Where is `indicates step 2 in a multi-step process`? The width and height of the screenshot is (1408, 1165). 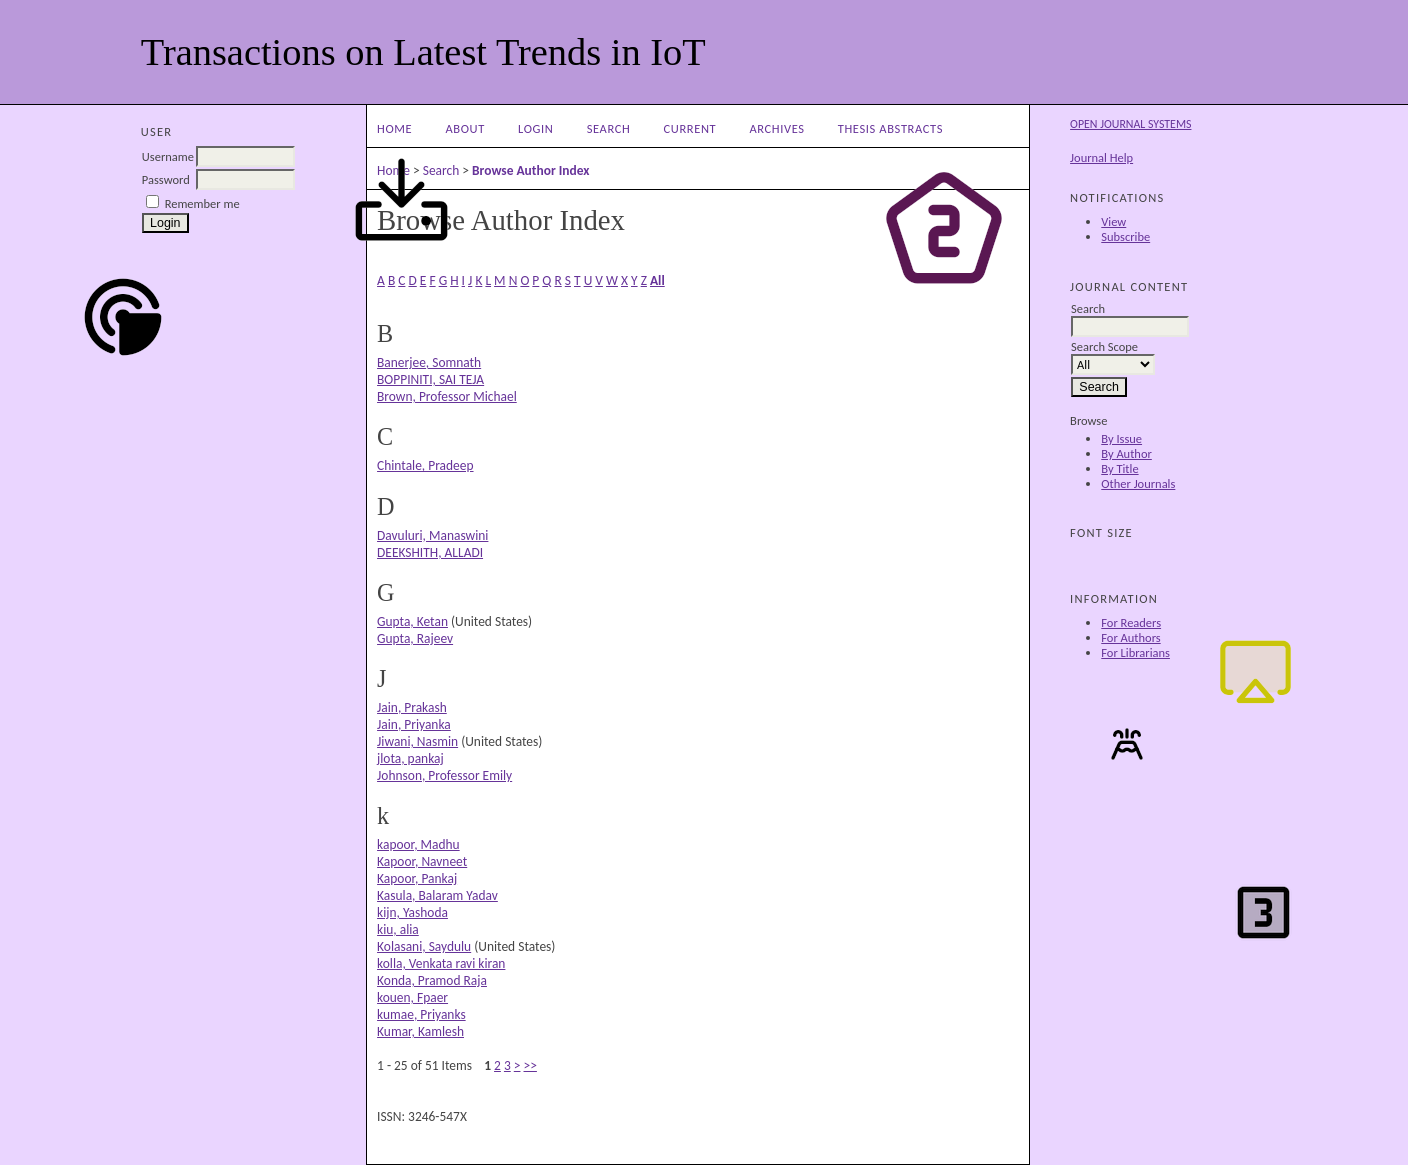 indicates step 2 in a multi-step process is located at coordinates (944, 231).